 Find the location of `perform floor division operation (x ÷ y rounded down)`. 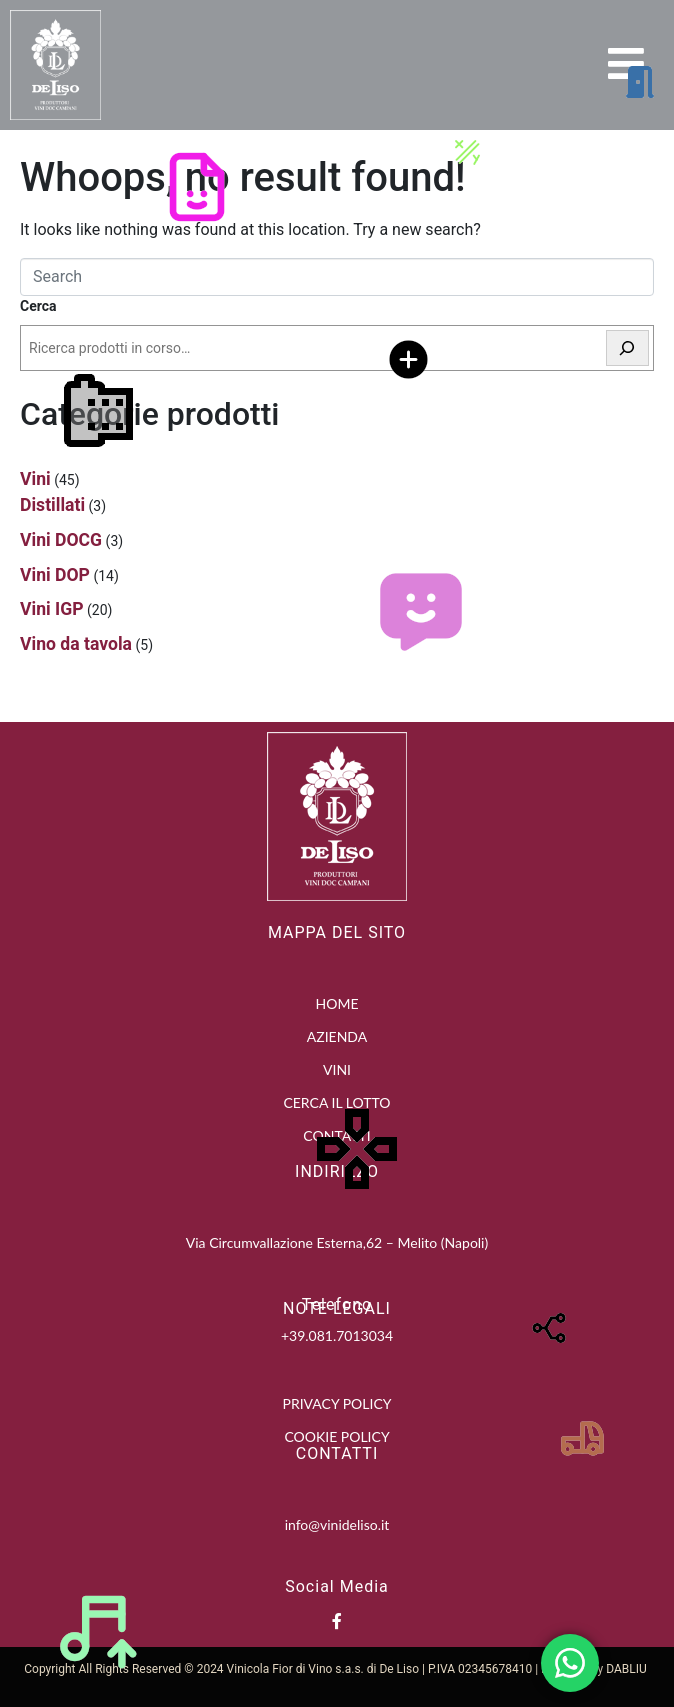

perform floor division operation (x ÷ y rounded down) is located at coordinates (467, 152).